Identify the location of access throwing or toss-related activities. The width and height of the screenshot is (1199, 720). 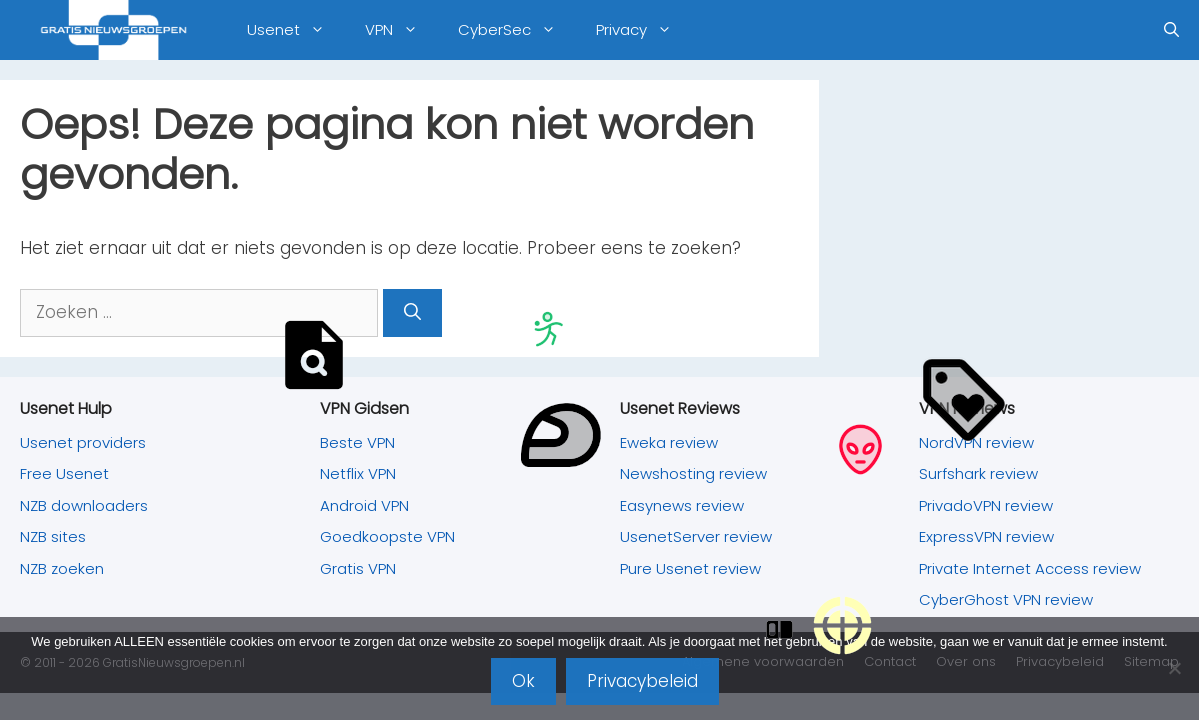
(547, 328).